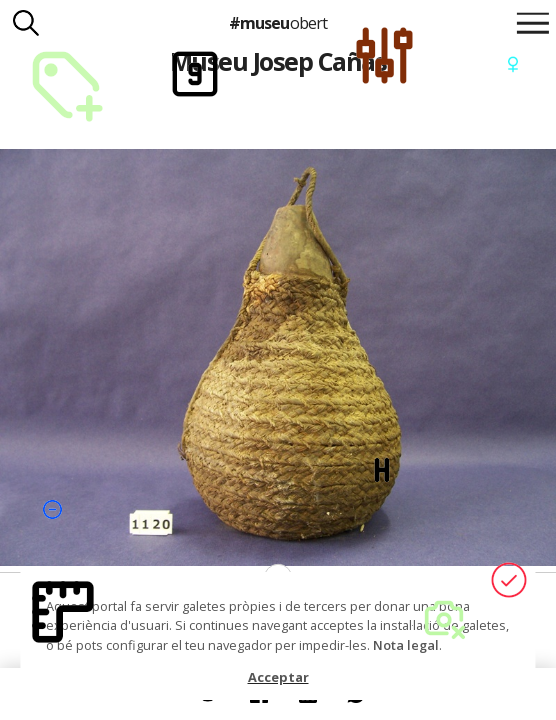 Image resolution: width=556 pixels, height=720 pixels. I want to click on access measurement tools, so click(63, 612).